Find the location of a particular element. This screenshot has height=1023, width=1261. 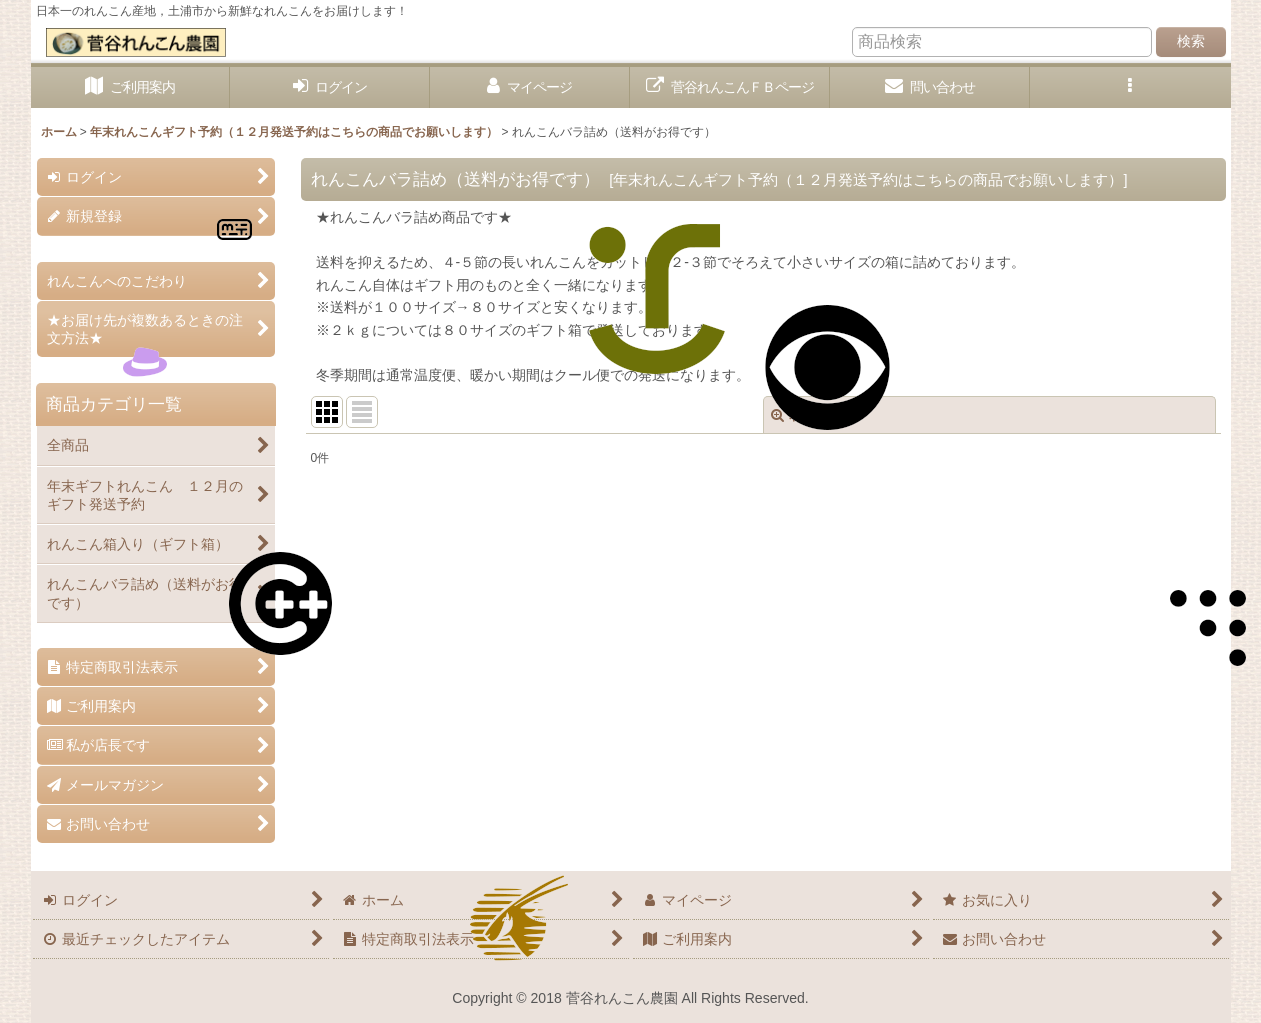

open monkeytype typing test website is located at coordinates (234, 229).